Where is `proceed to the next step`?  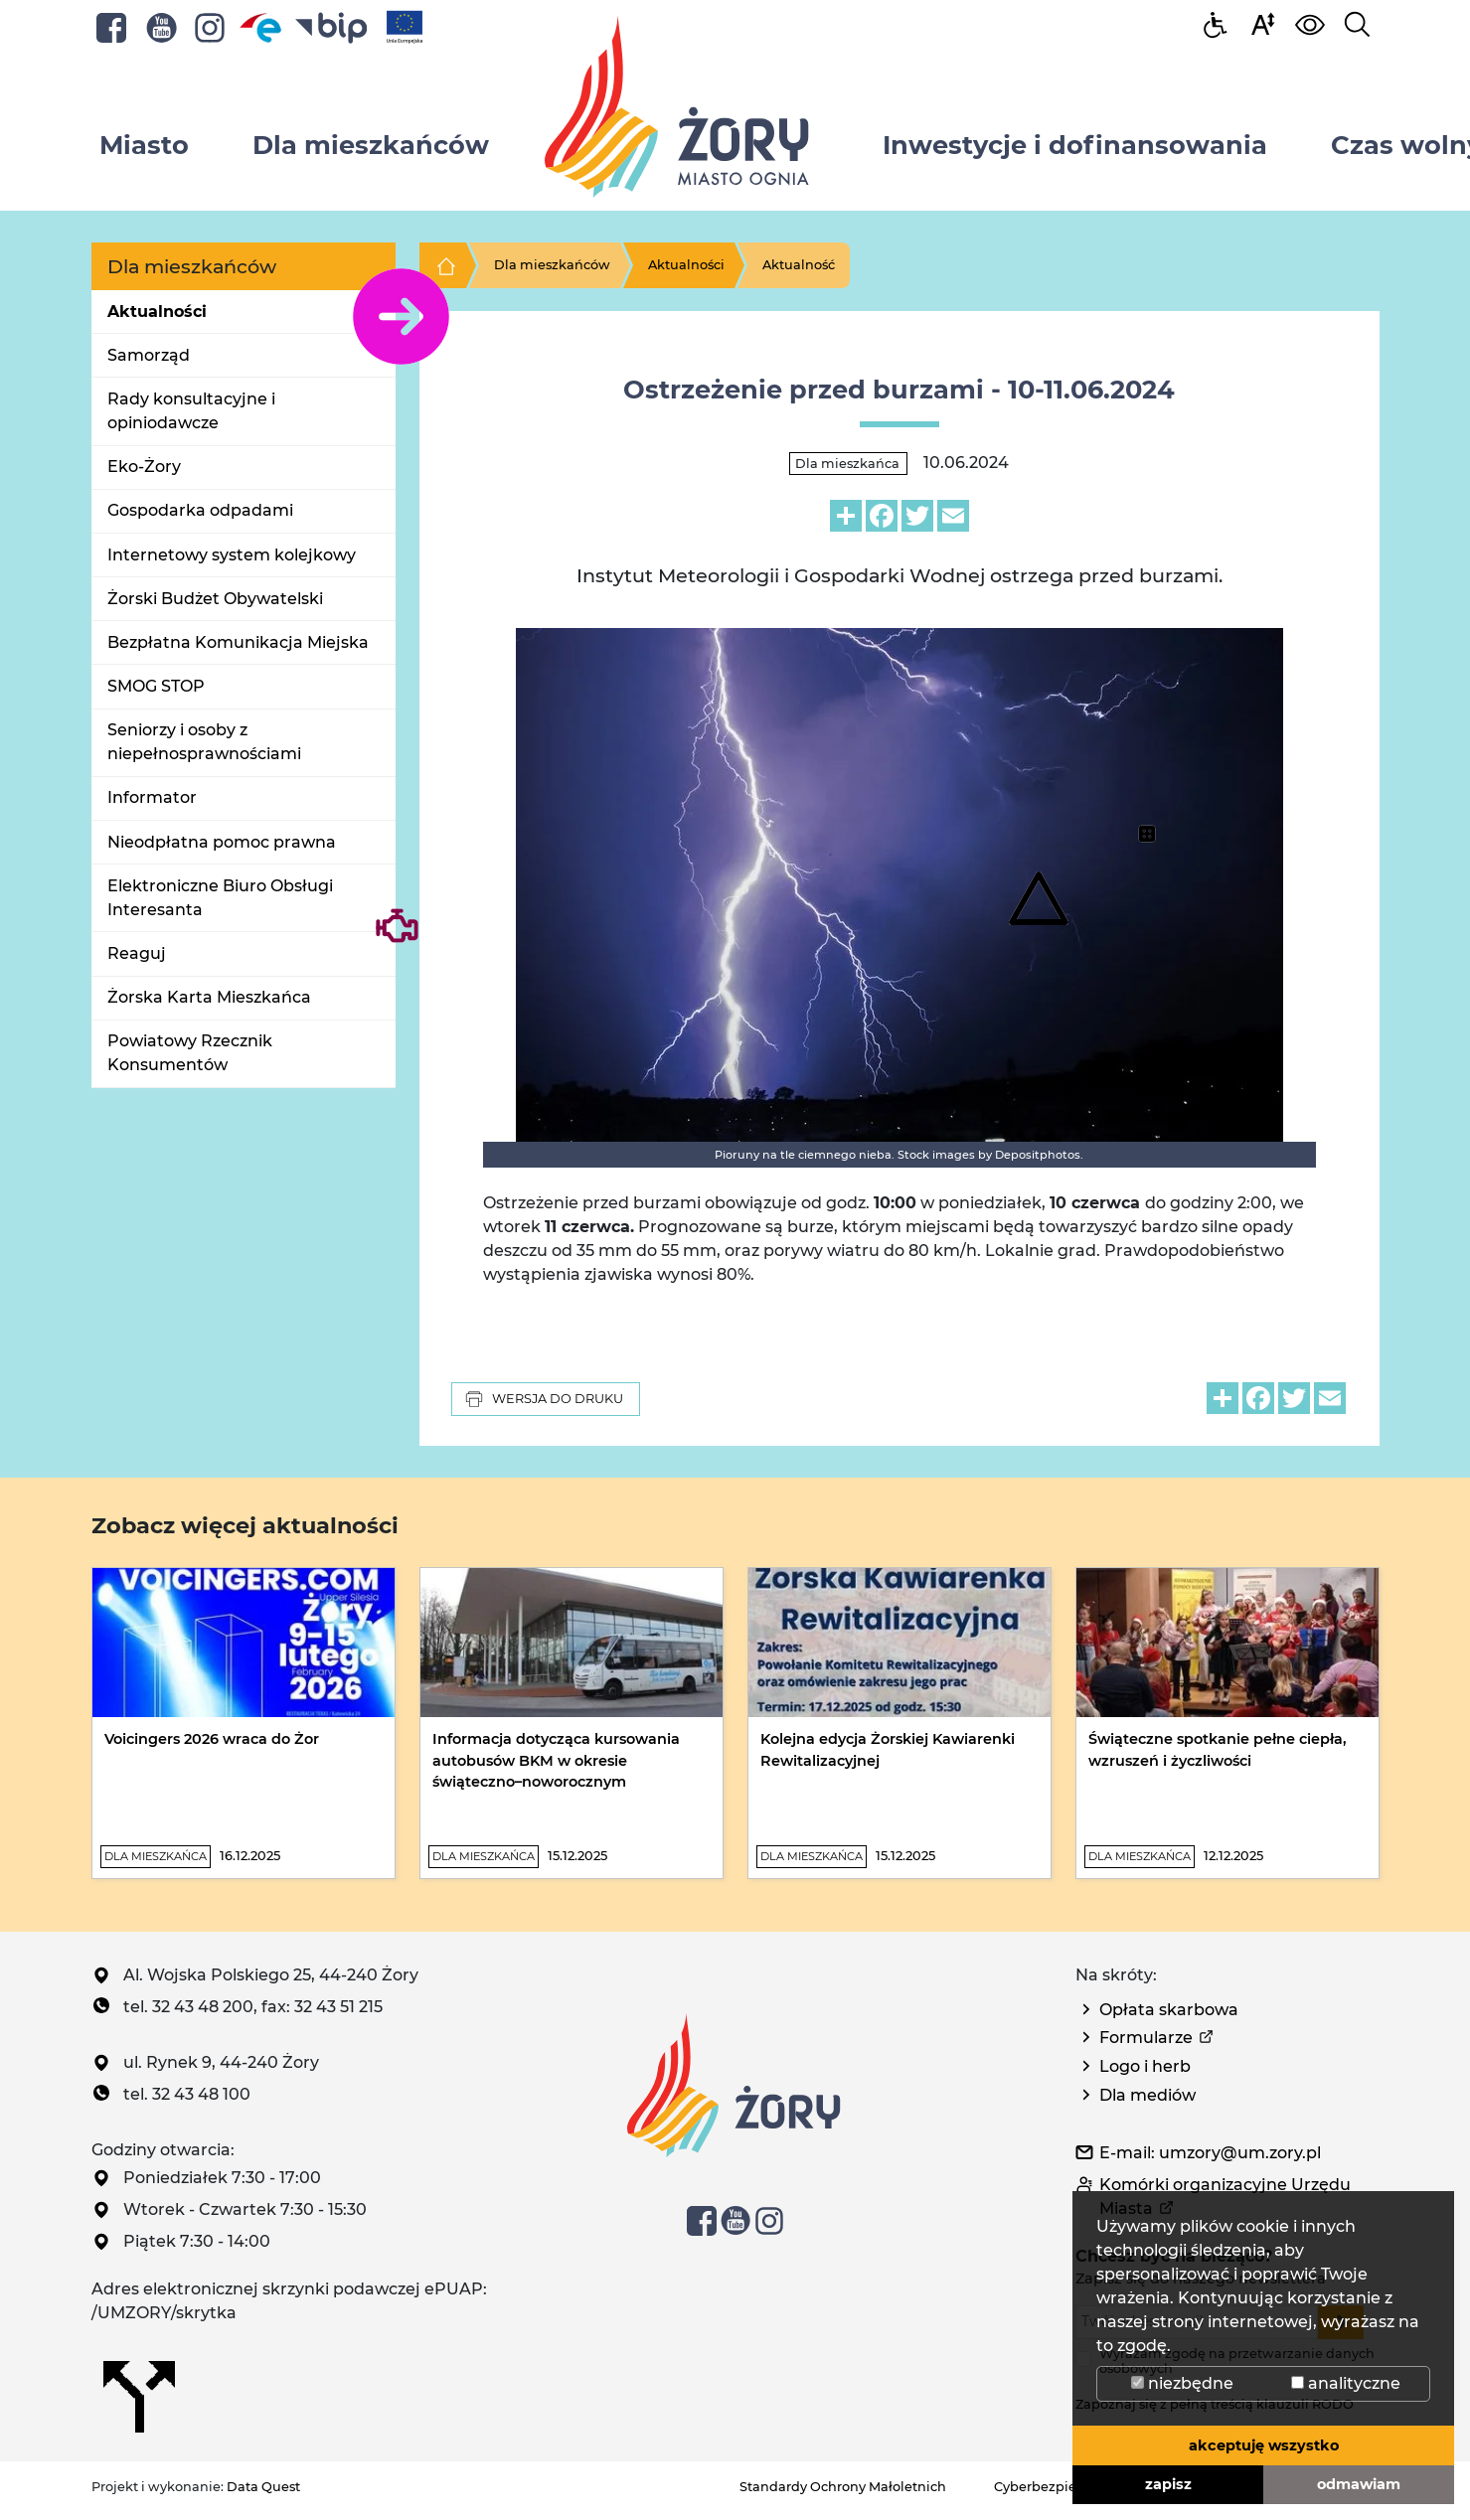 proceed to the next step is located at coordinates (401, 316).